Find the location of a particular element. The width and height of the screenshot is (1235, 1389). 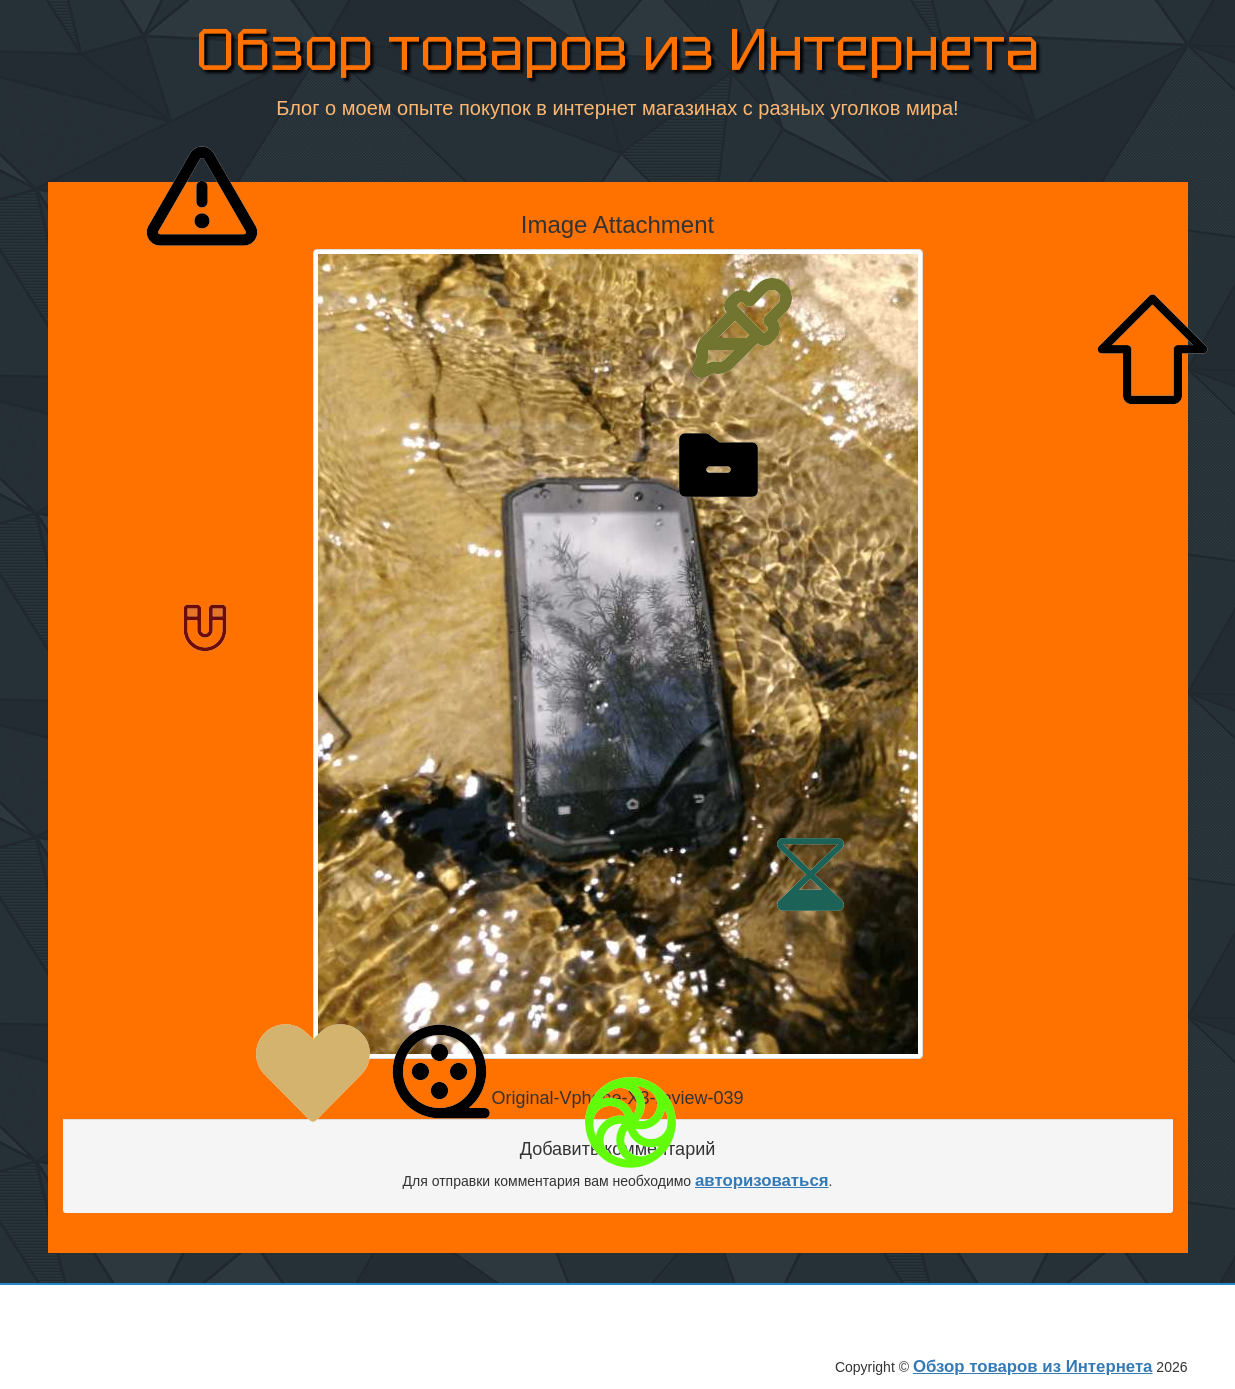

indicates time is running low is located at coordinates (810, 874).